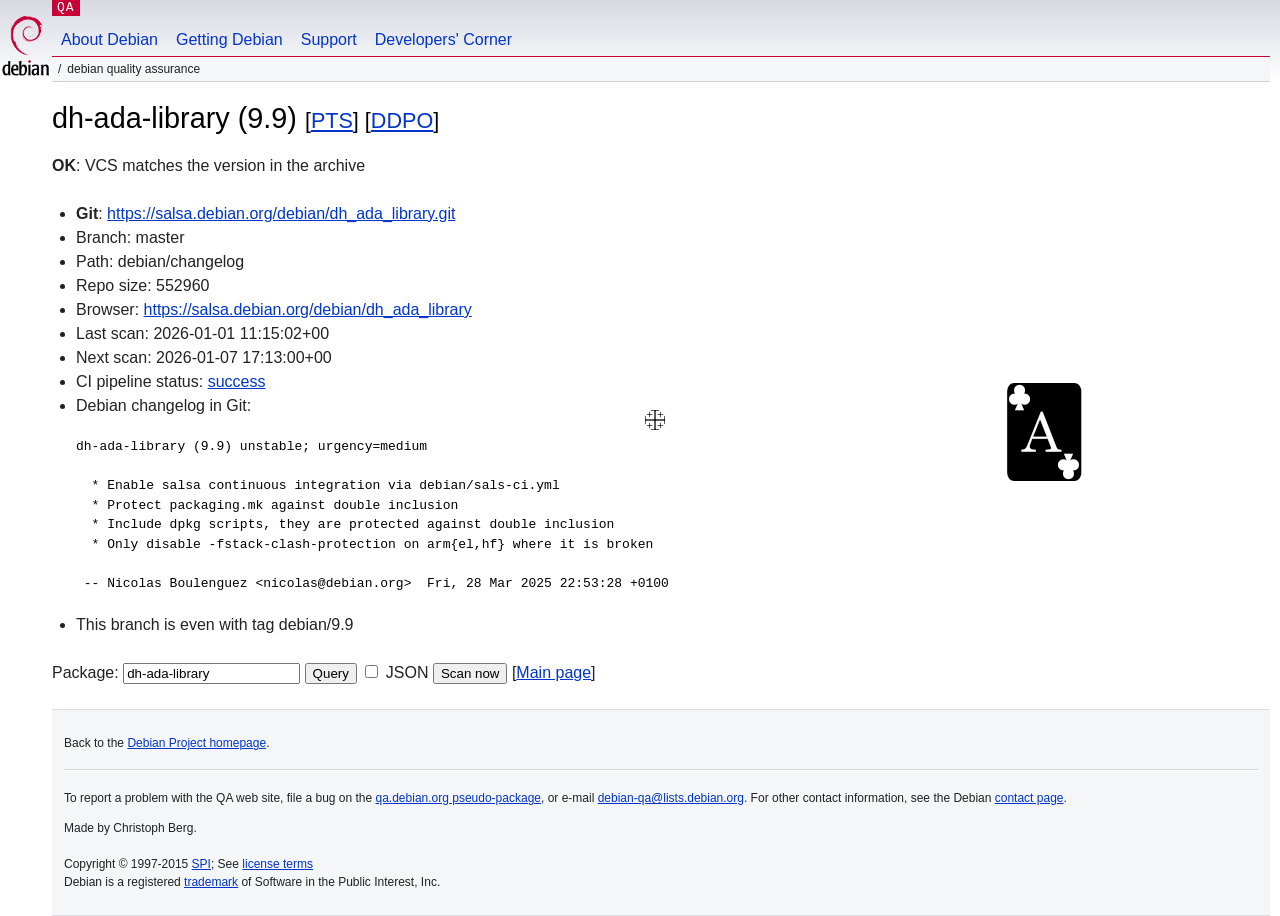 The width and height of the screenshot is (1280, 916). I want to click on play a card game, so click(1044, 432).